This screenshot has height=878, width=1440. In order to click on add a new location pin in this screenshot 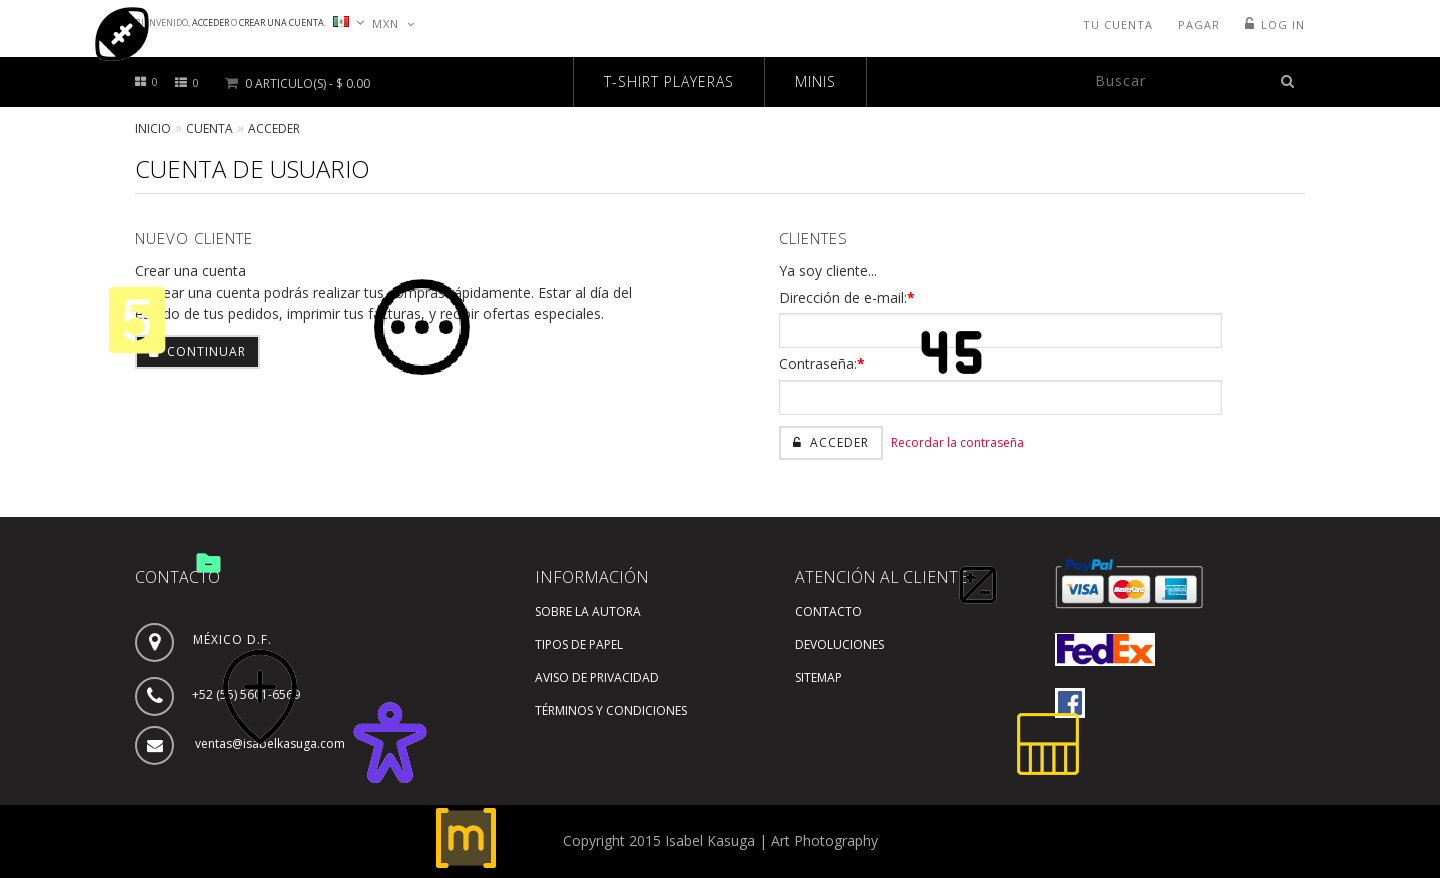, I will do `click(260, 697)`.